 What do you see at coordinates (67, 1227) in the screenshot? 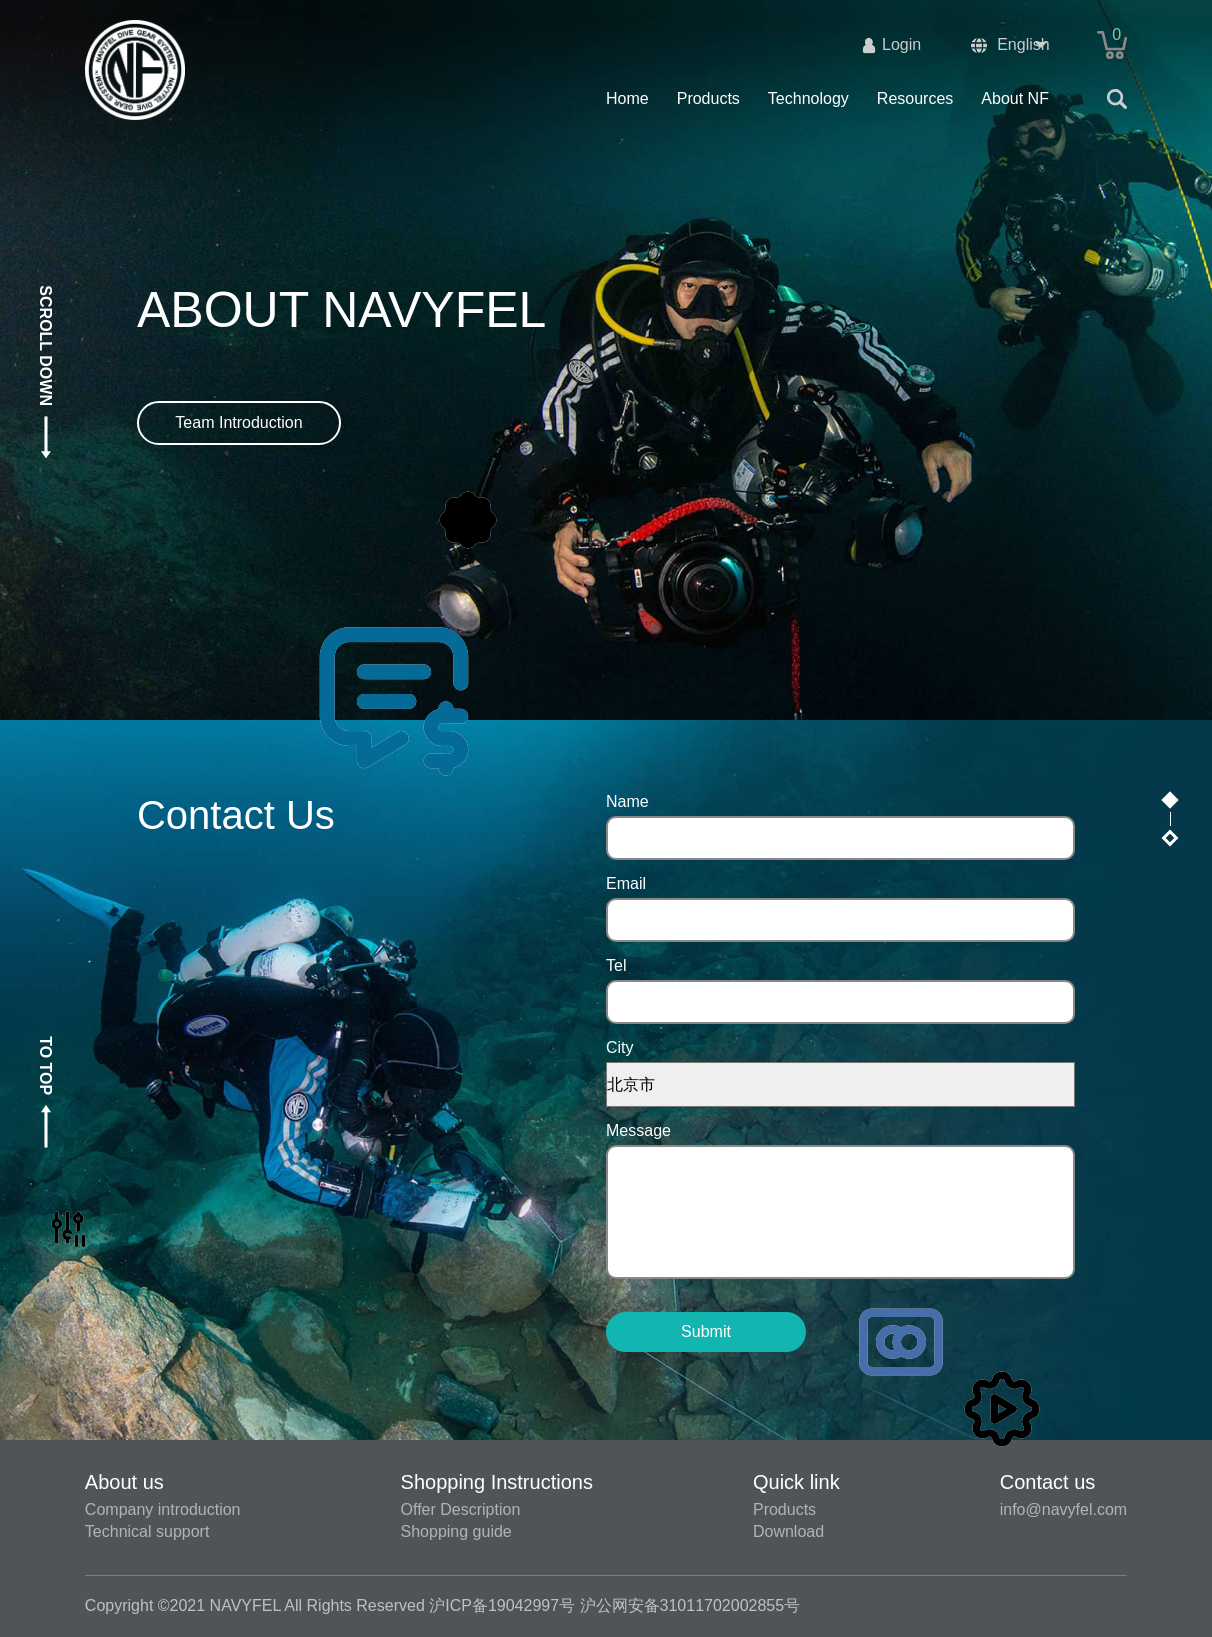
I see `pause automatic adjustments or settings sync` at bounding box center [67, 1227].